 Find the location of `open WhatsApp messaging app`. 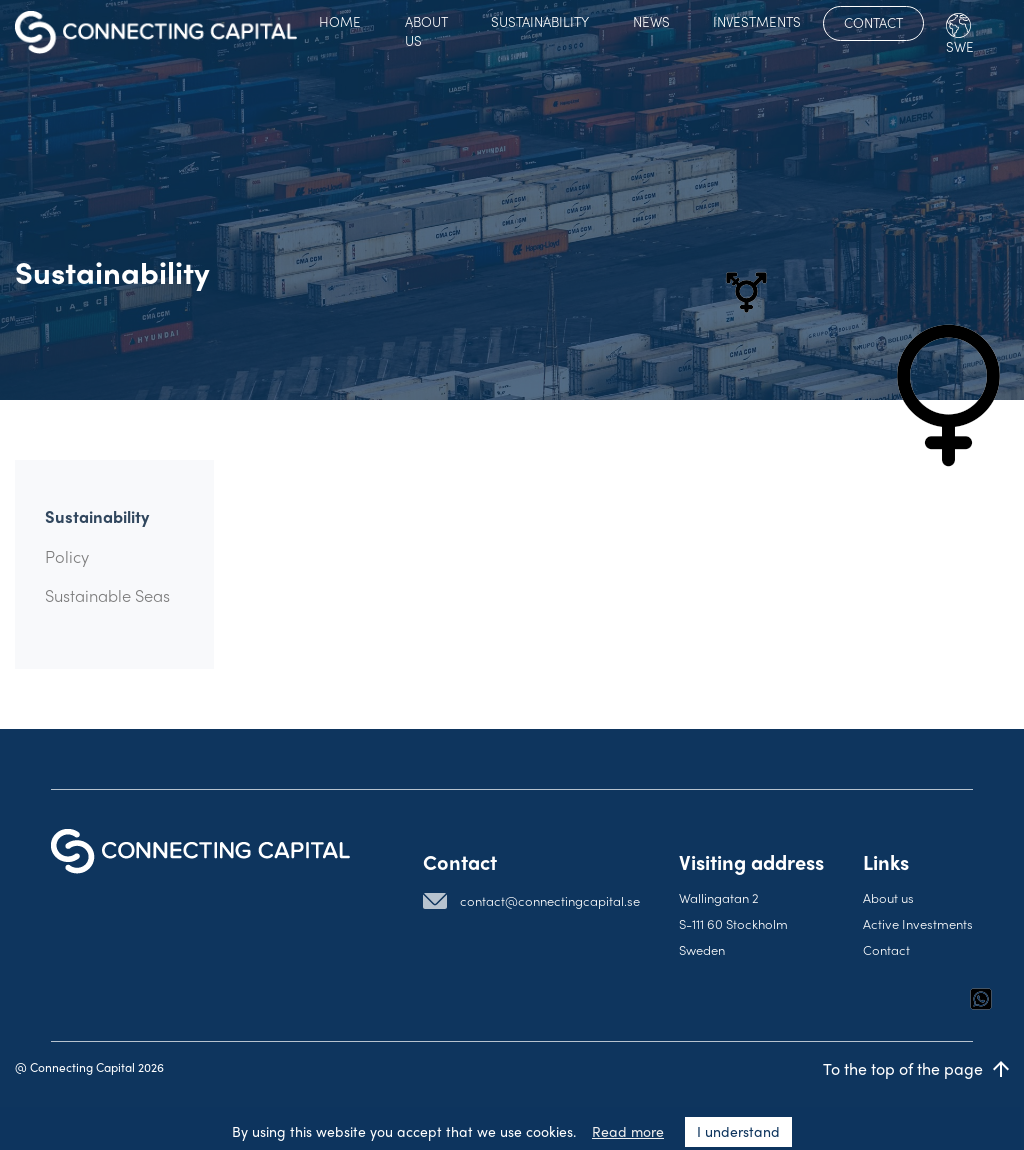

open WhatsApp messaging app is located at coordinates (981, 999).